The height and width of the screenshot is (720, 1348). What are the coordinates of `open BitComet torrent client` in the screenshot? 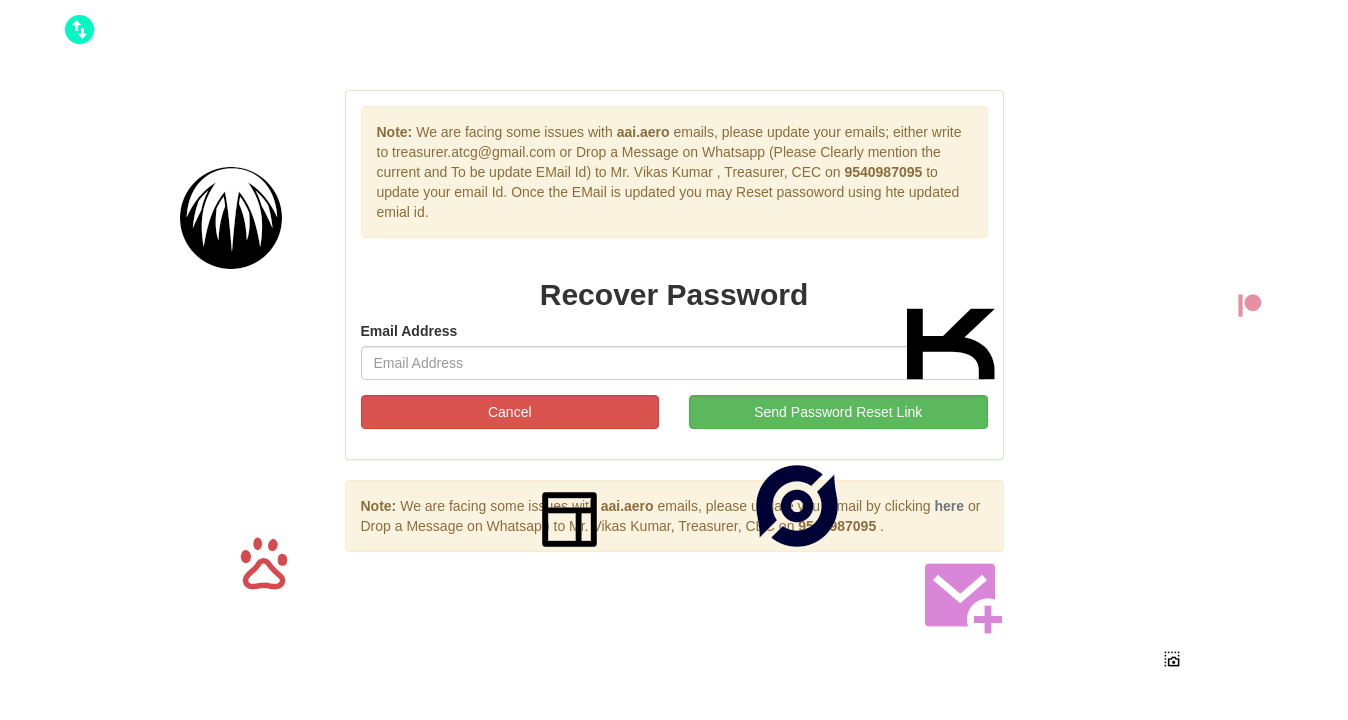 It's located at (231, 218).